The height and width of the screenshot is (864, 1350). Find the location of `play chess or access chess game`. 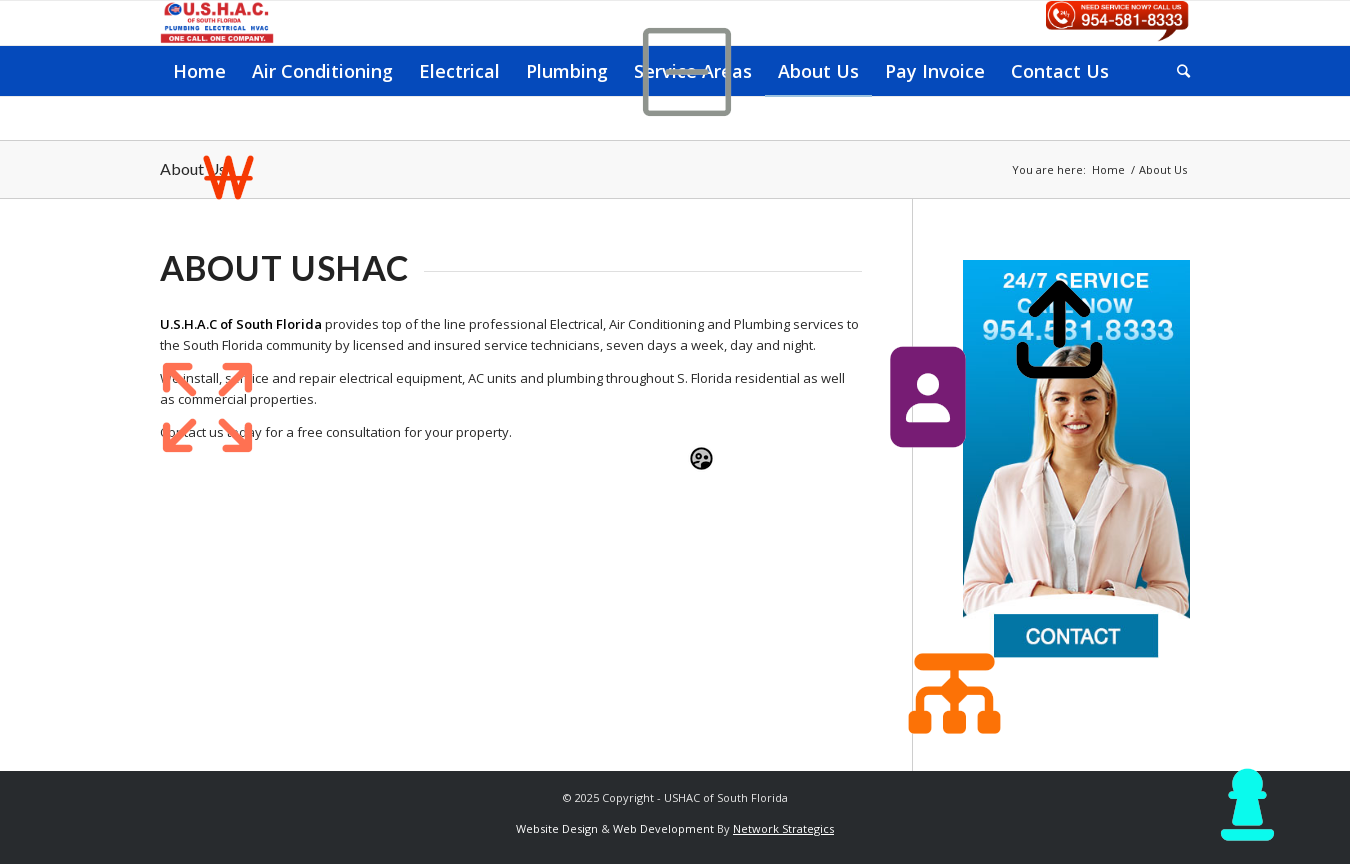

play chess or access chess game is located at coordinates (1247, 806).